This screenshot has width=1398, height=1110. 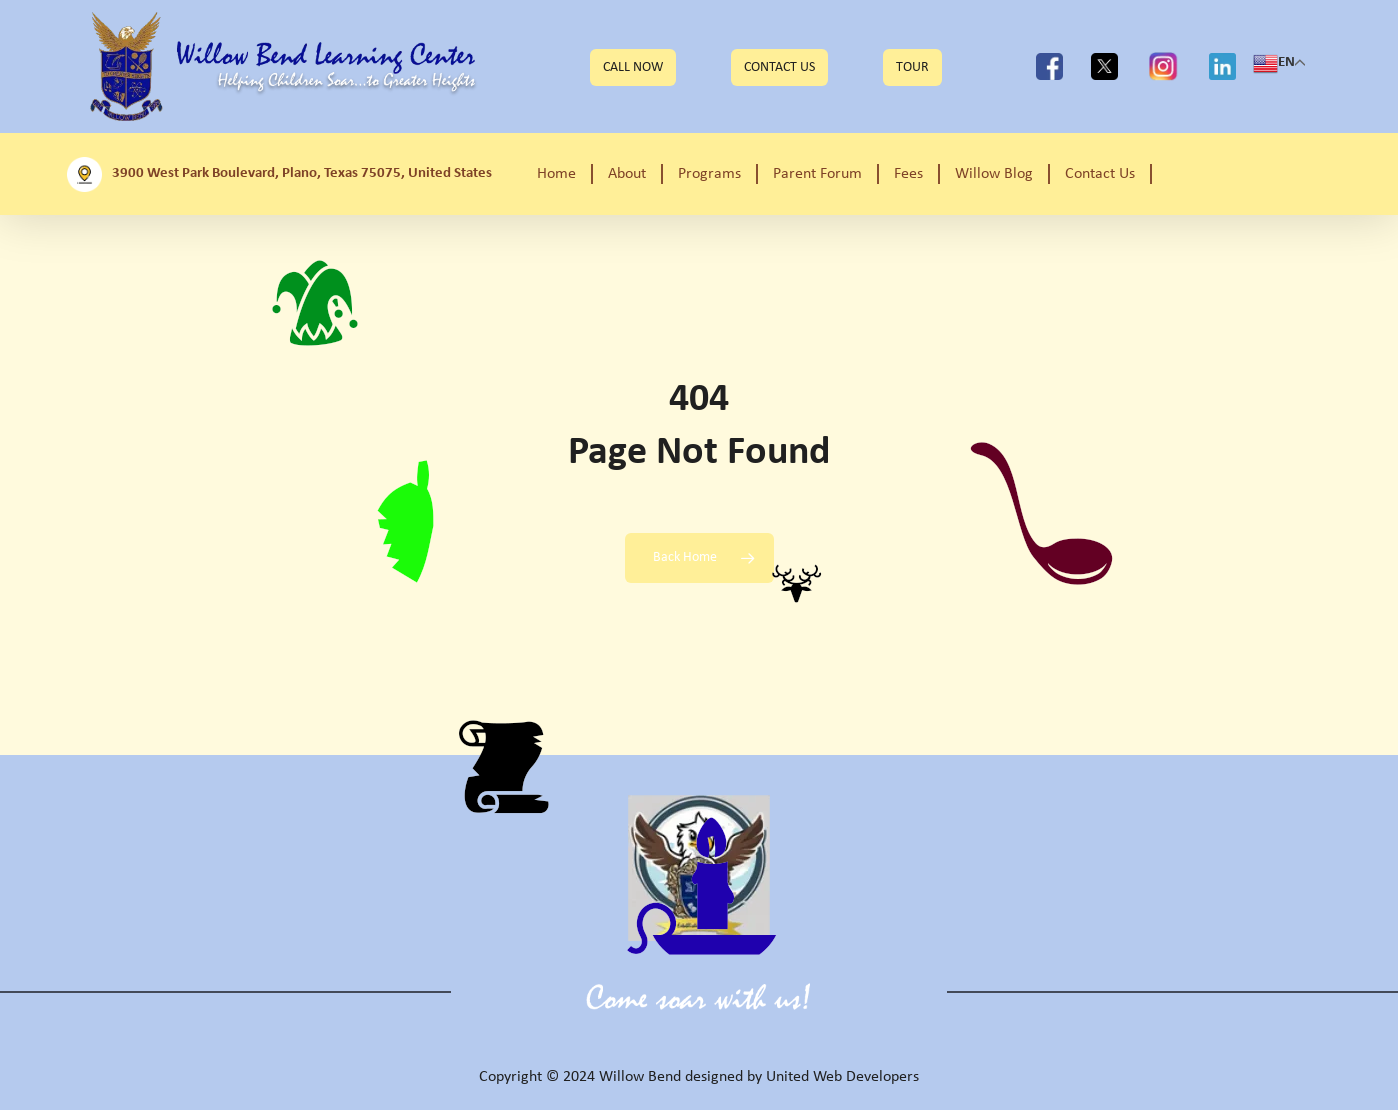 I want to click on access joke or humor features, so click(x=315, y=303).